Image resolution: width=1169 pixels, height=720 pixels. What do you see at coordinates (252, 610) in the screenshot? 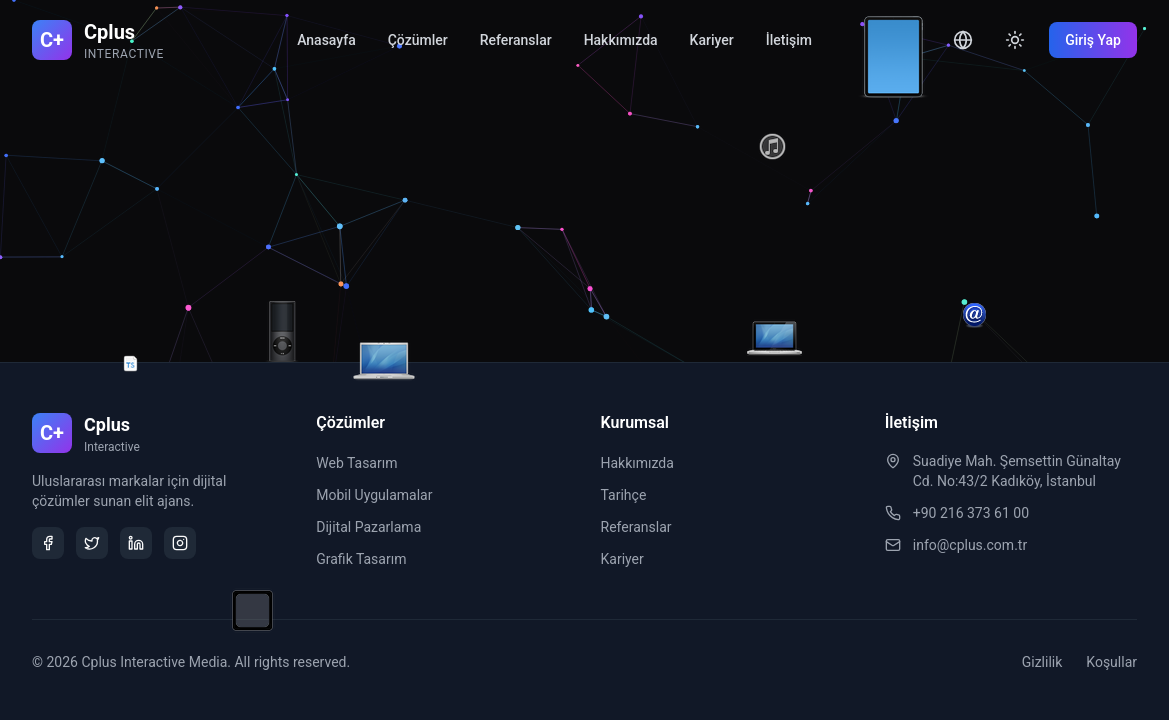
I see `iPod nano device in sidebar` at bounding box center [252, 610].